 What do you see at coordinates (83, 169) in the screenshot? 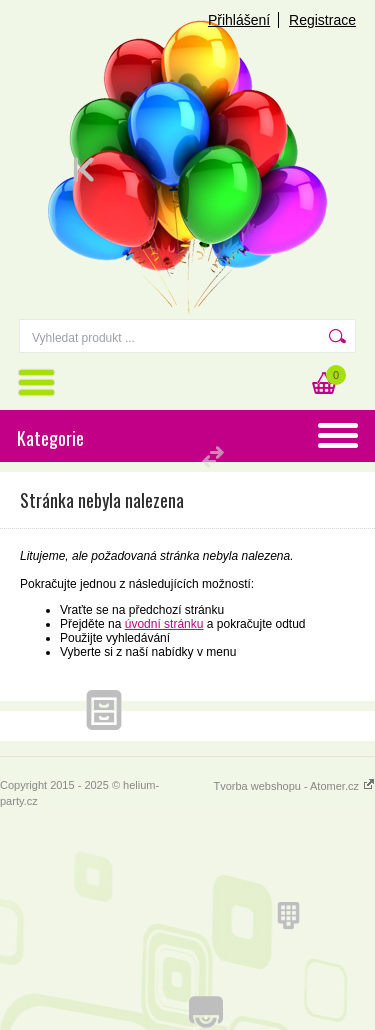
I see `go to the first item in a list or sequence` at bounding box center [83, 169].